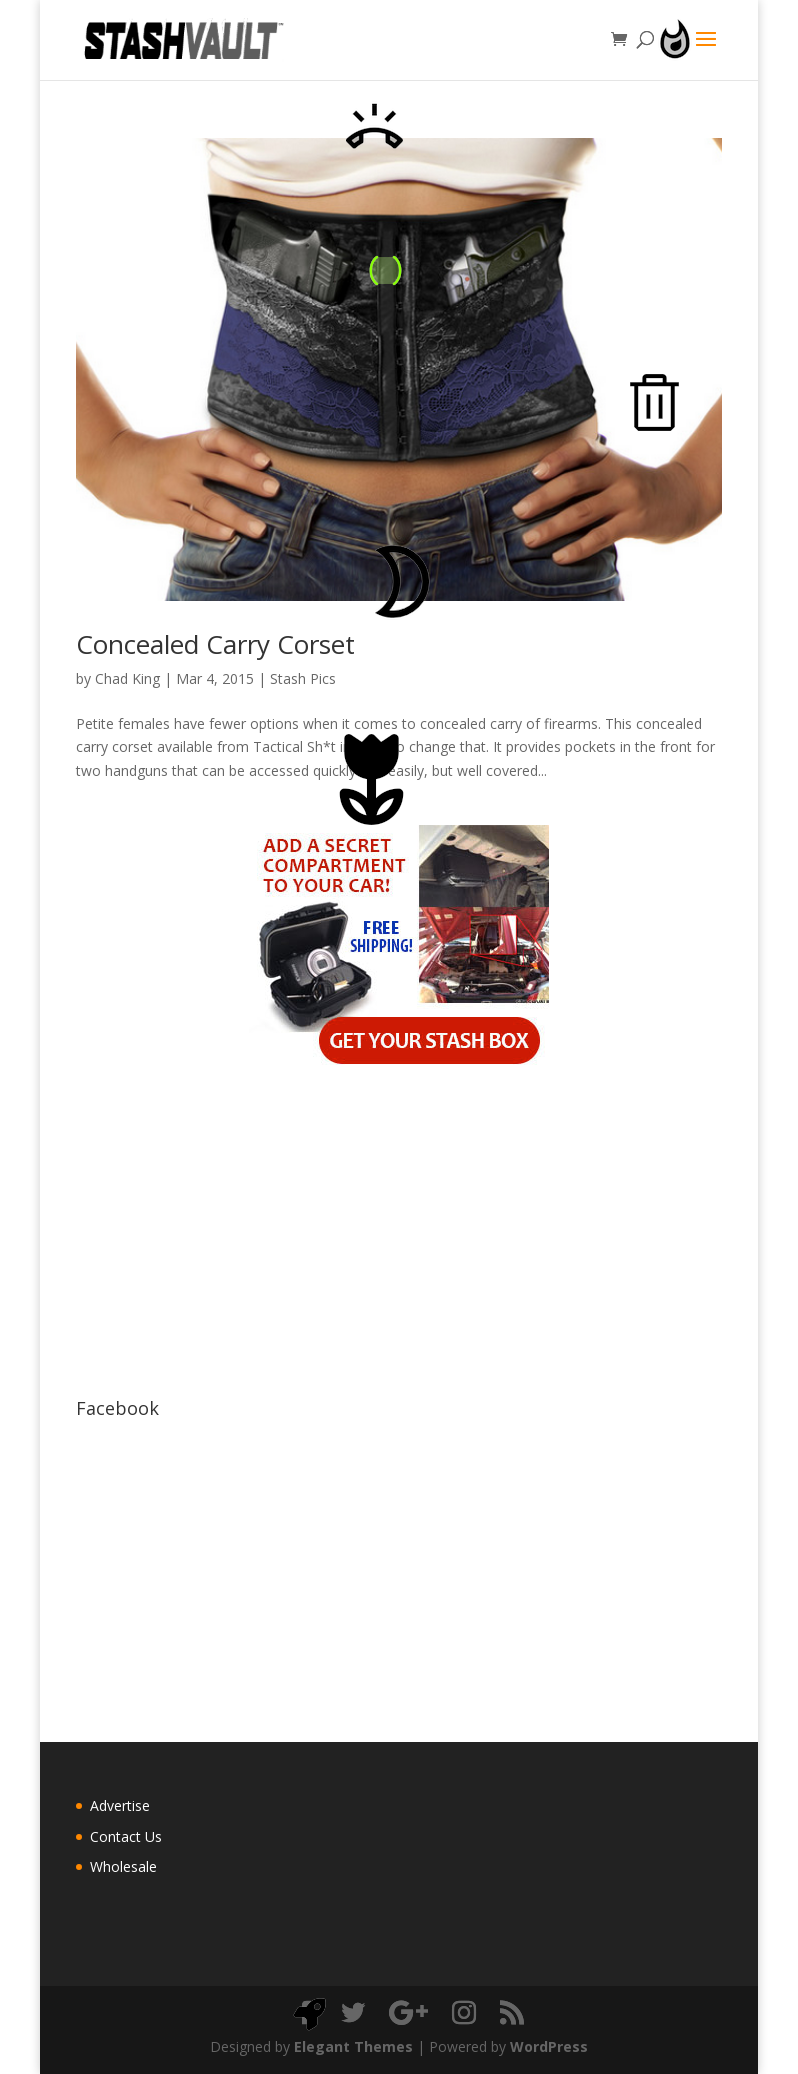 The image size is (798, 2074). I want to click on view trending or popular content, so click(675, 40).